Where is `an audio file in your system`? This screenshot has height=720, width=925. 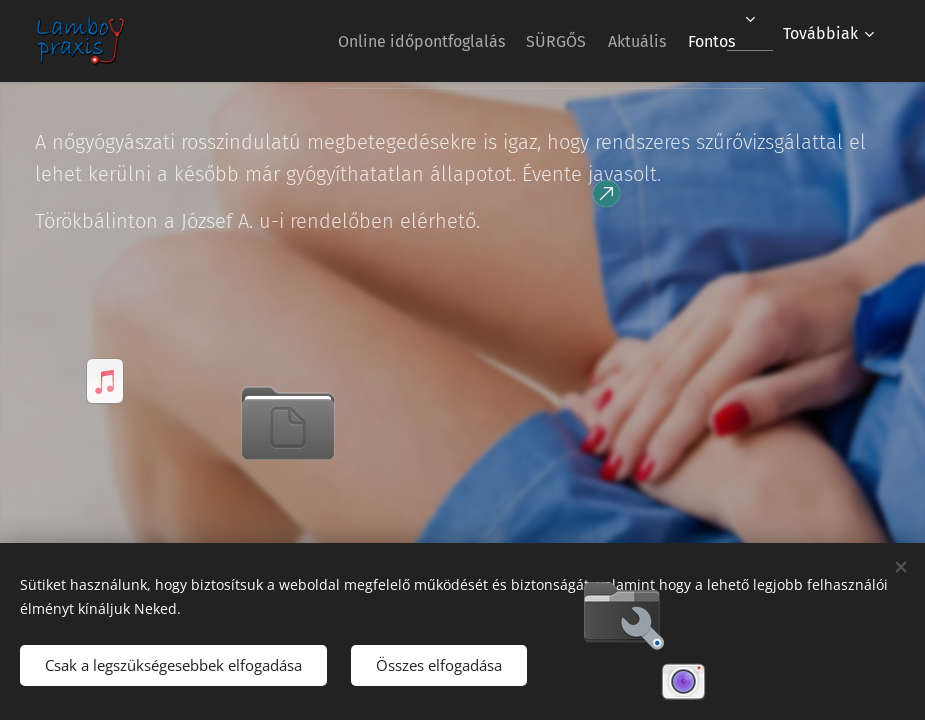
an audio file in your system is located at coordinates (105, 381).